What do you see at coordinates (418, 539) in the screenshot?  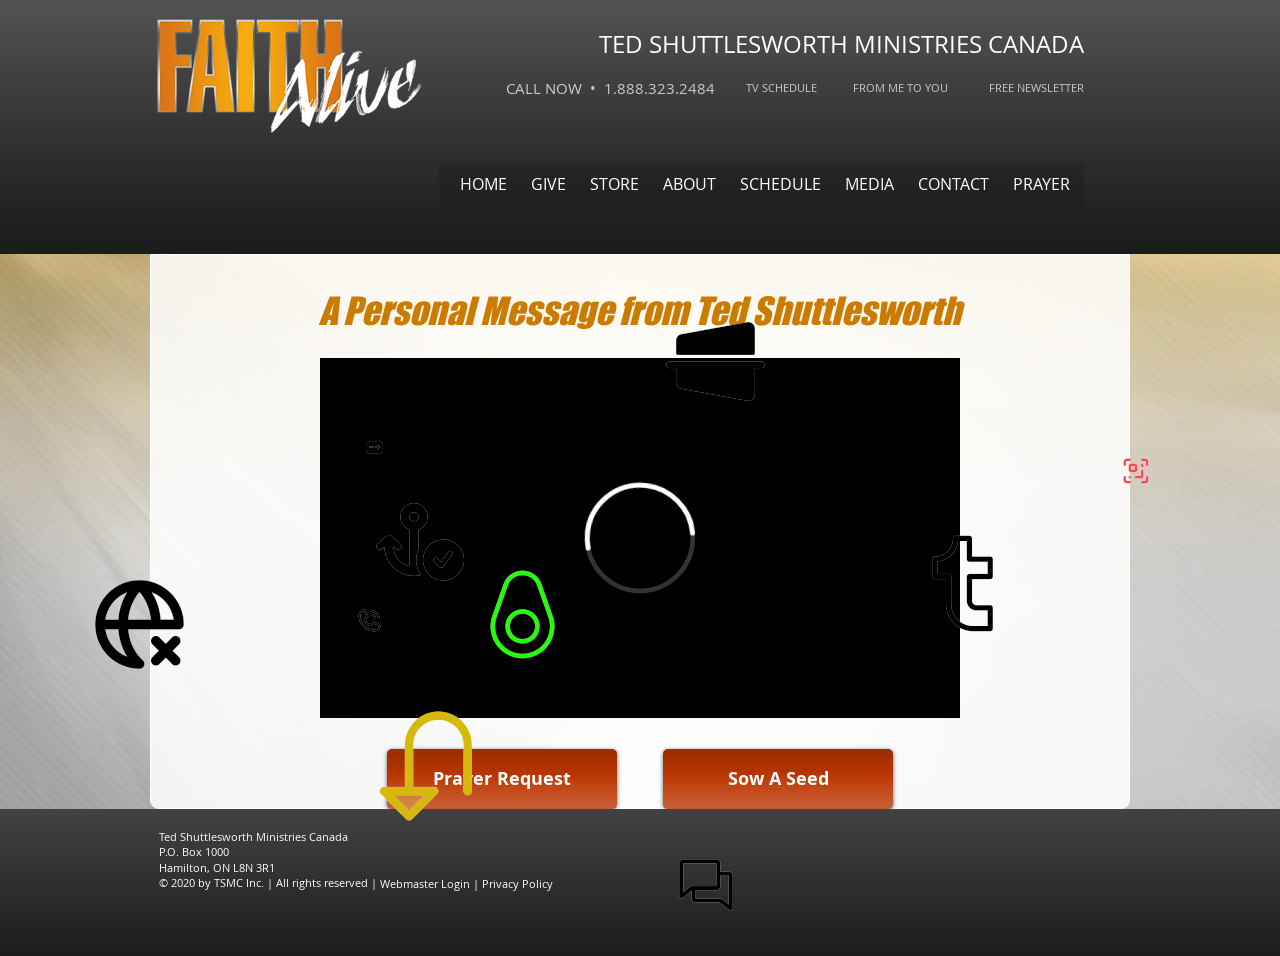 I see `verified anchor point or location` at bounding box center [418, 539].